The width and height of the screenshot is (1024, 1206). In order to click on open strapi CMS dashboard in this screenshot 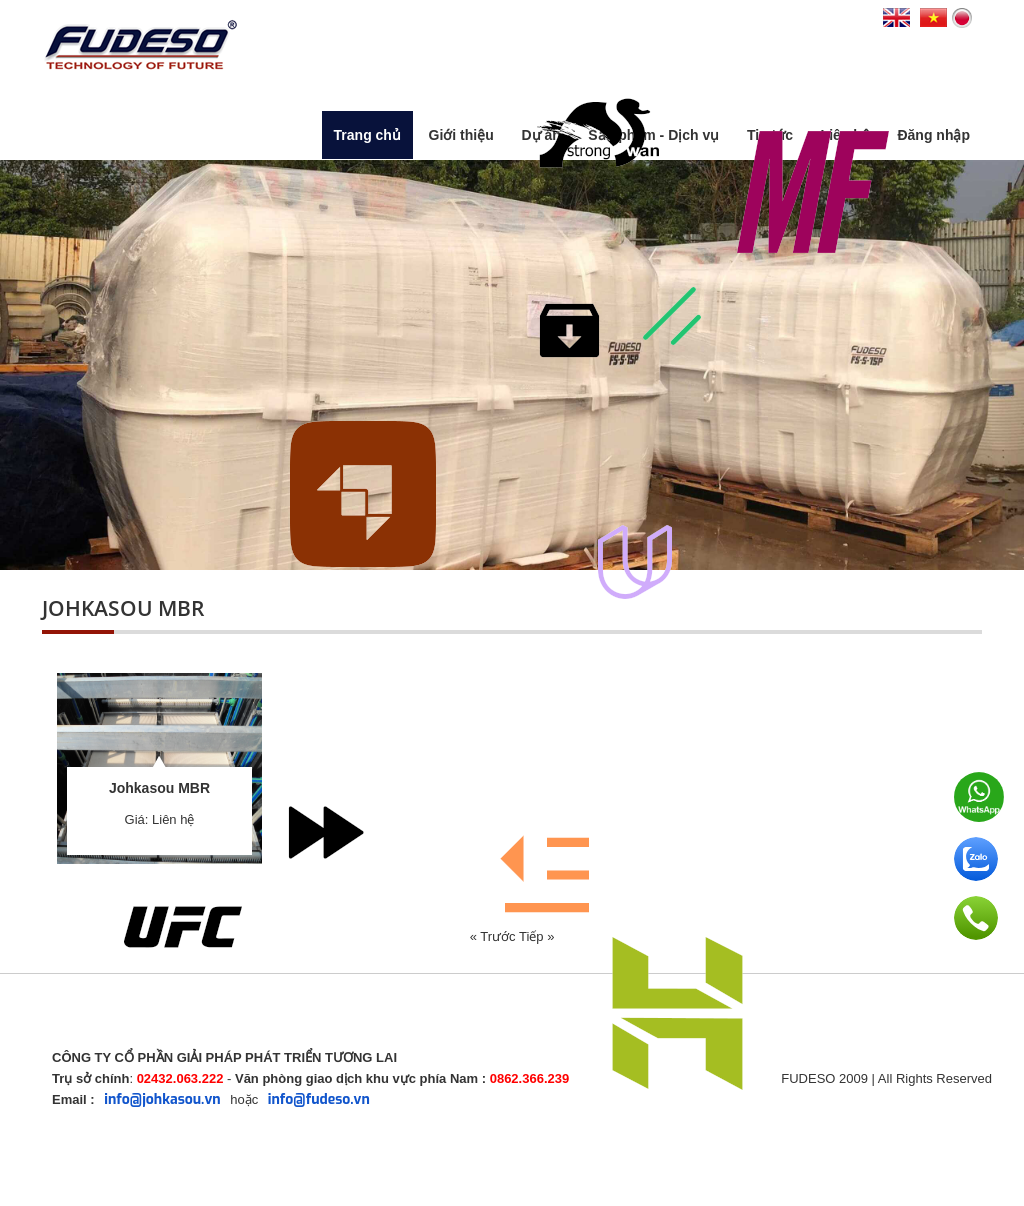, I will do `click(363, 494)`.